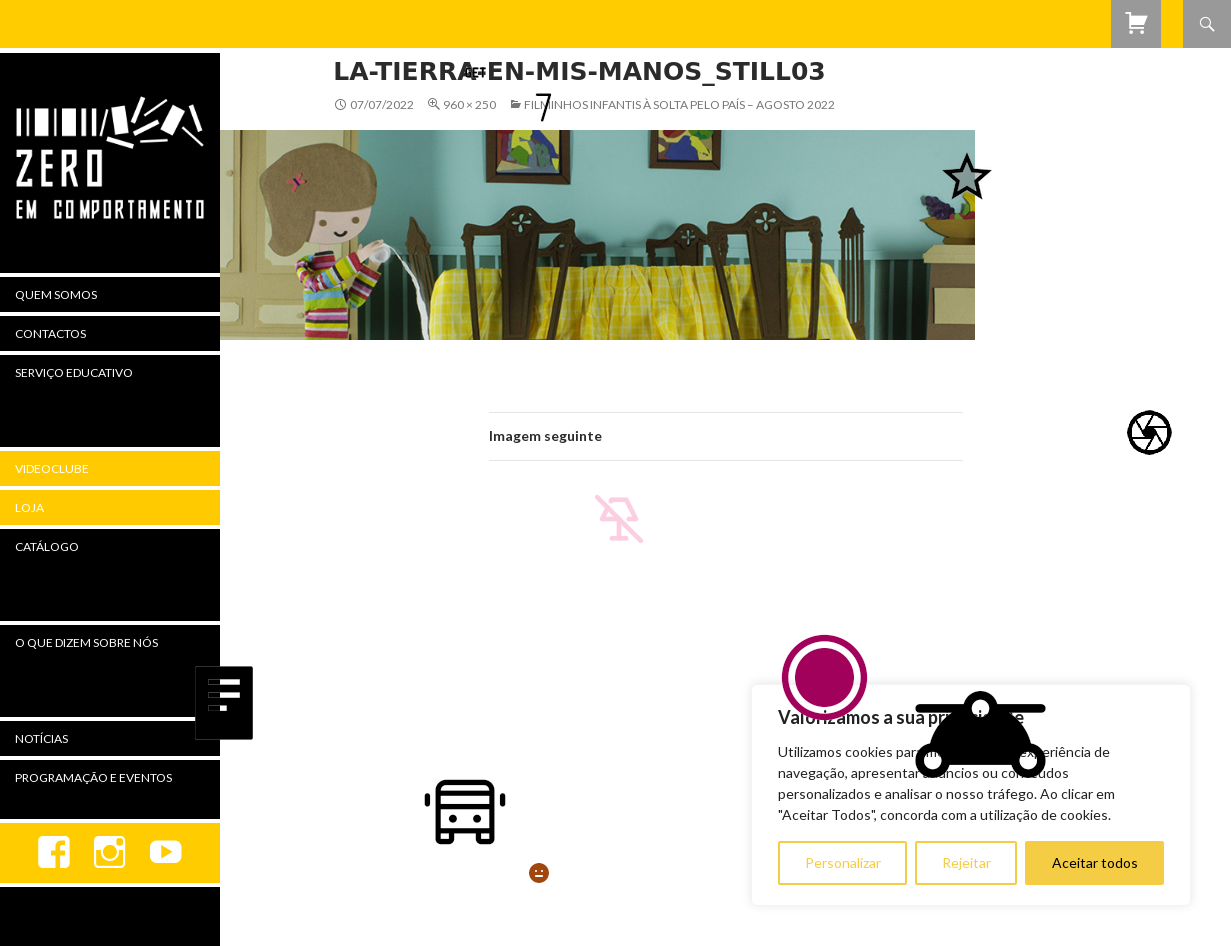 Image resolution: width=1231 pixels, height=946 pixels. What do you see at coordinates (539, 873) in the screenshot?
I see `indicate neutral or no mood selected` at bounding box center [539, 873].